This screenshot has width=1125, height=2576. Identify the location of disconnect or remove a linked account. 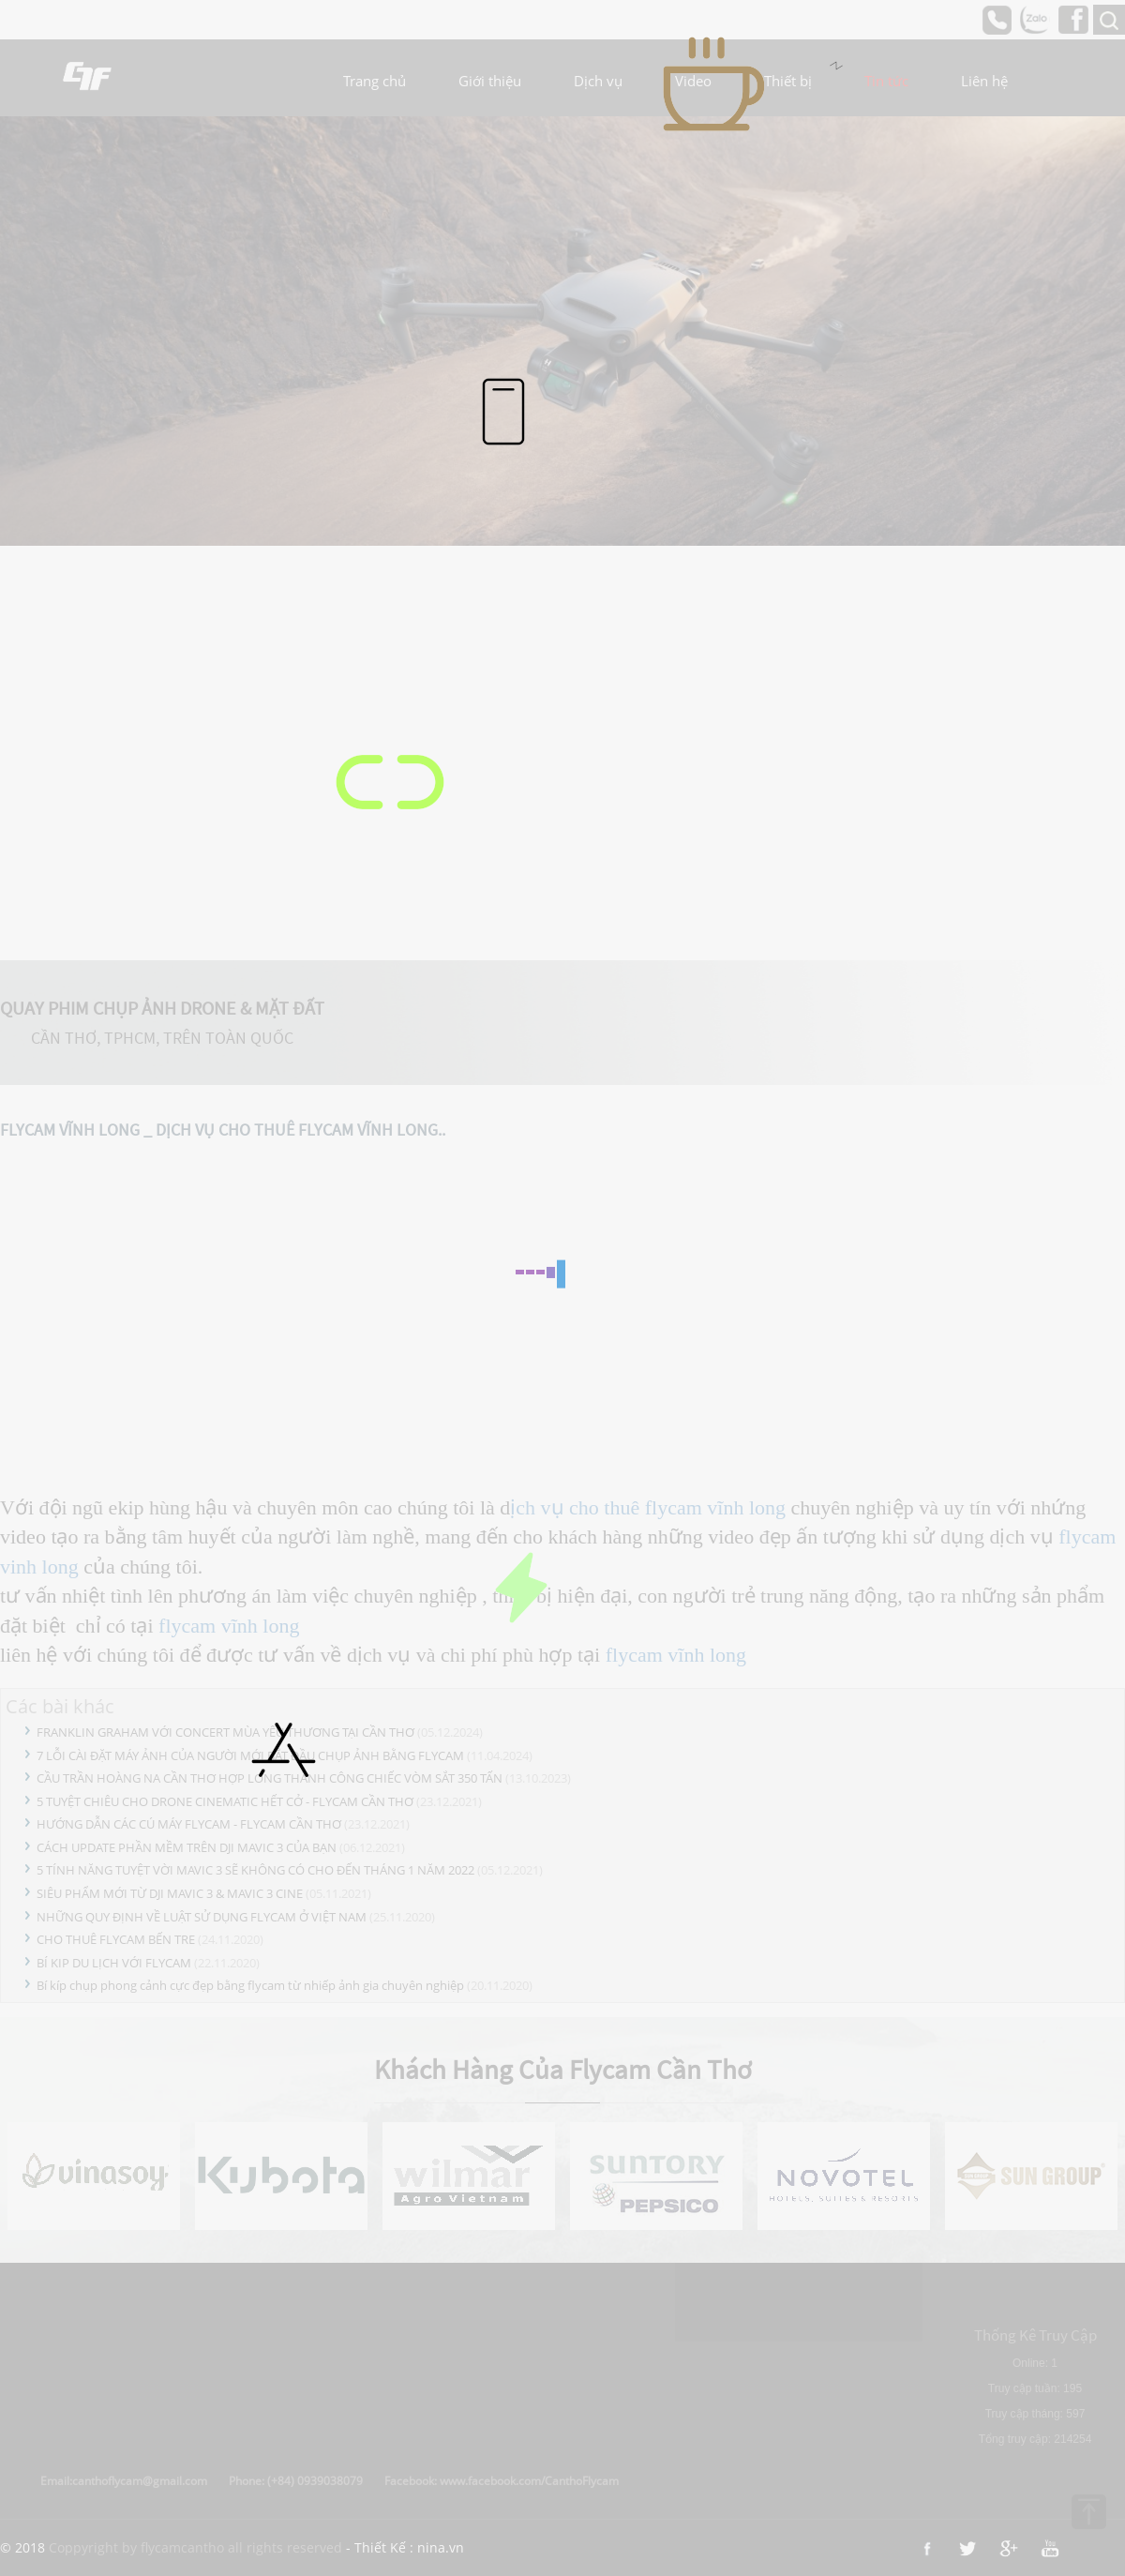
(390, 782).